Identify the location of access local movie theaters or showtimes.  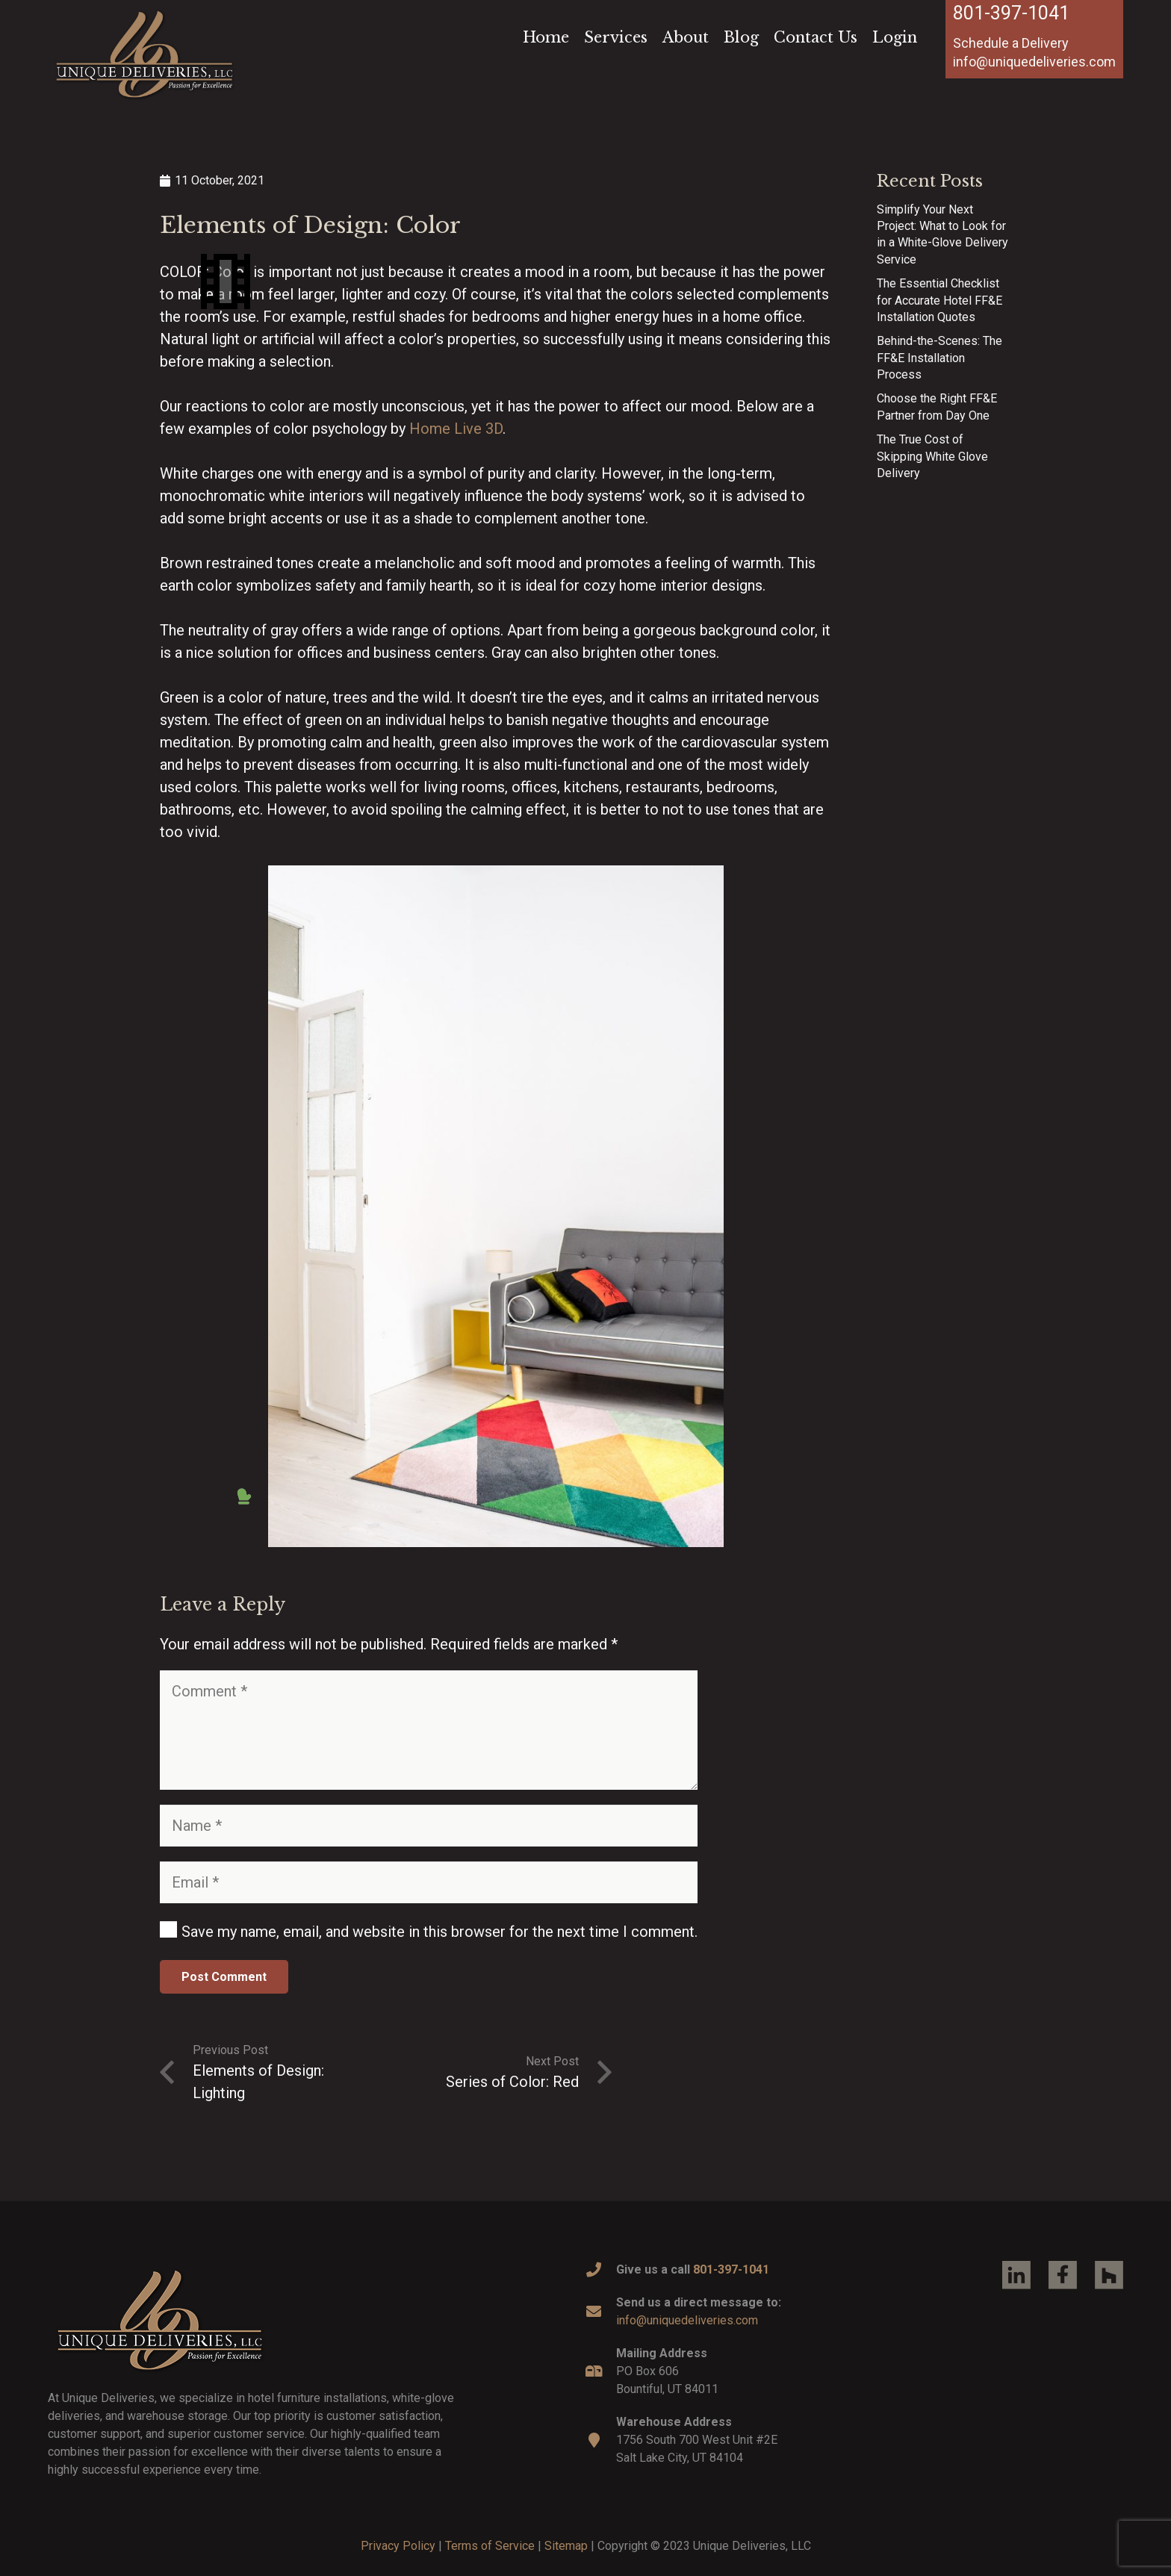
(226, 281).